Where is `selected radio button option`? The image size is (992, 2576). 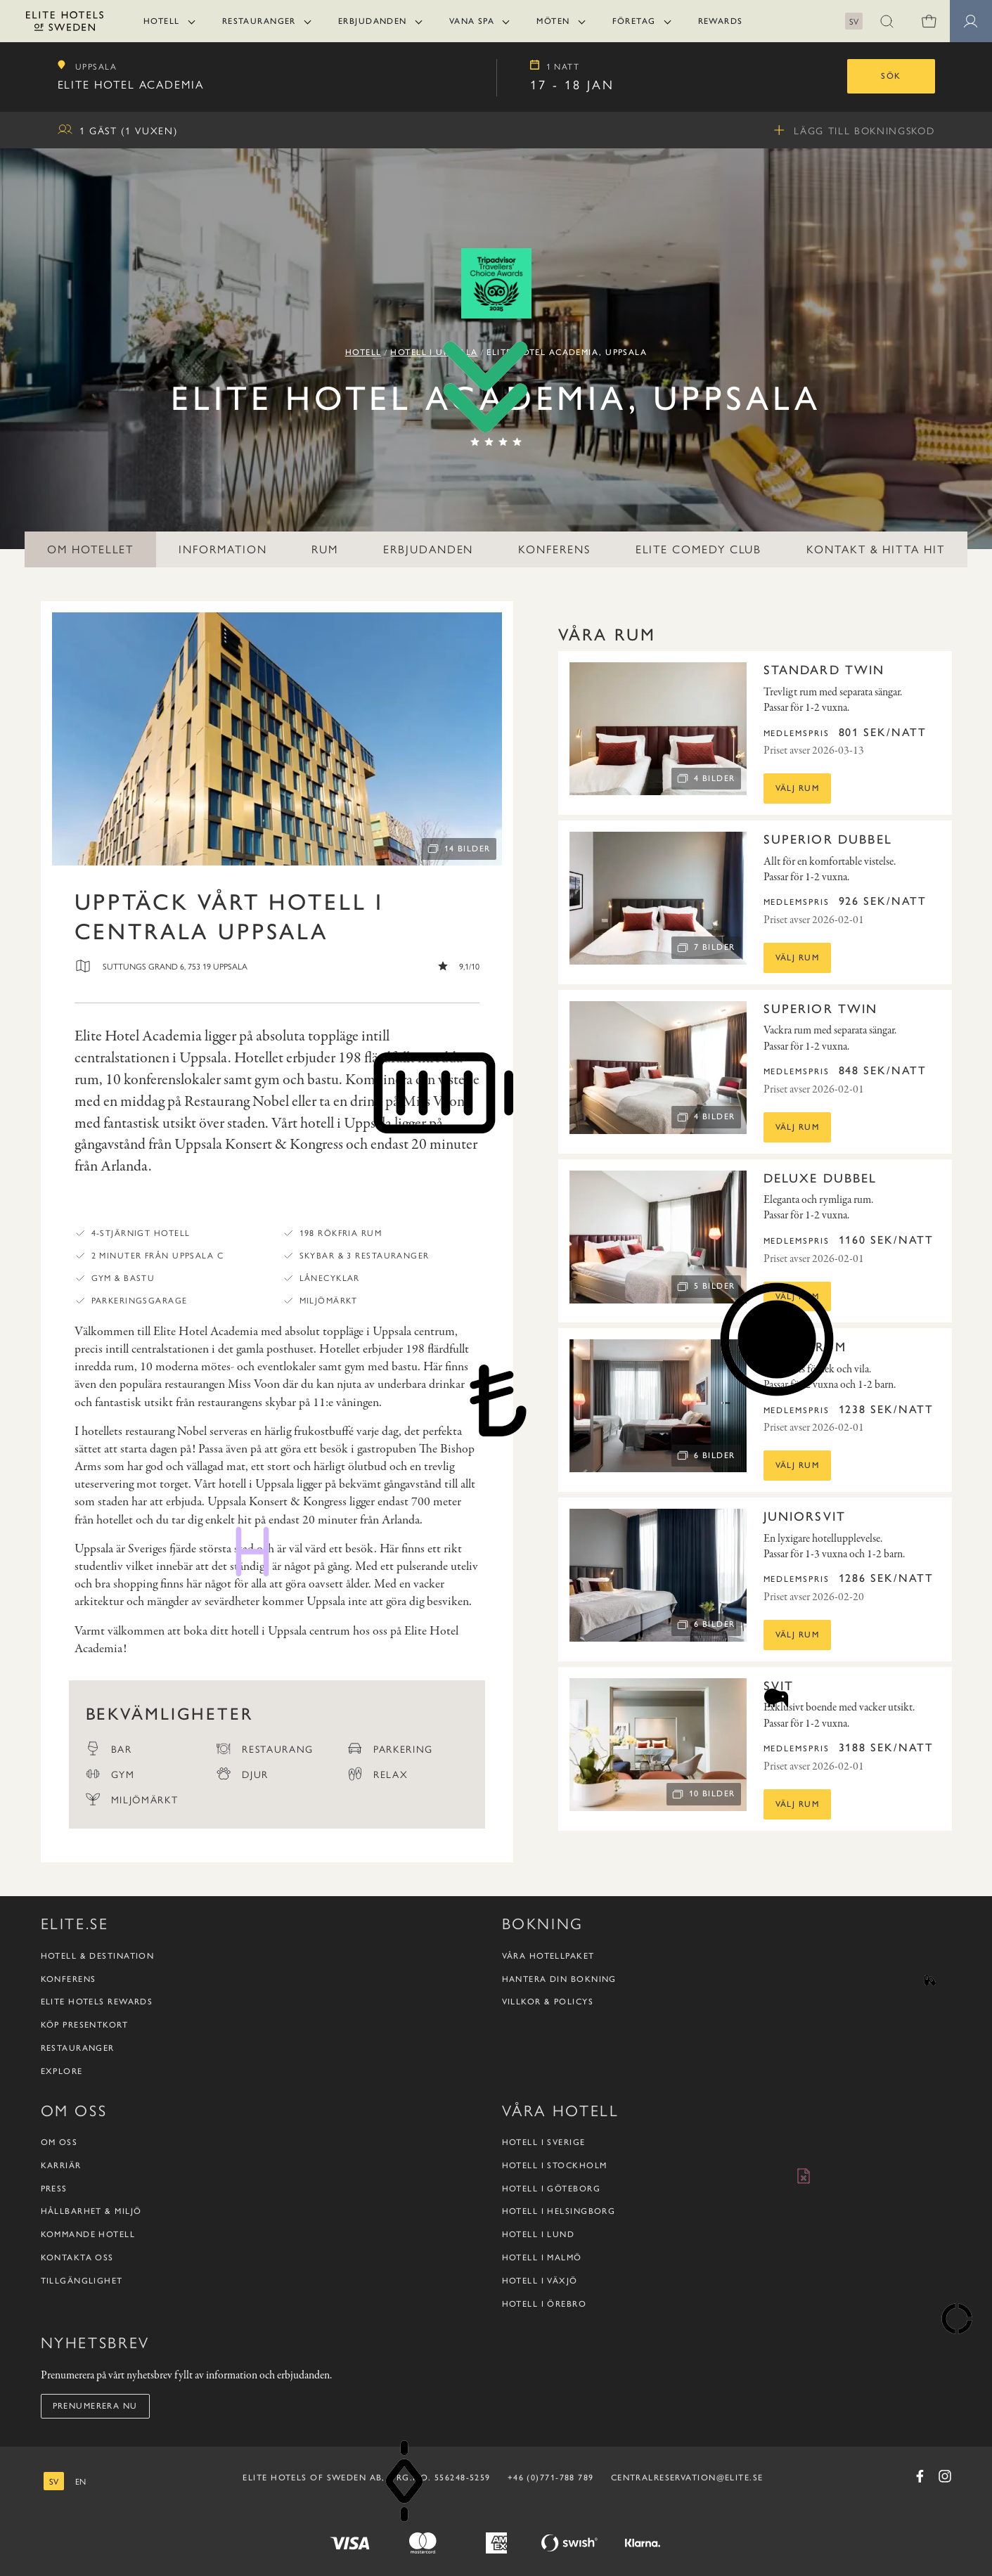
selected radio button option is located at coordinates (777, 1339).